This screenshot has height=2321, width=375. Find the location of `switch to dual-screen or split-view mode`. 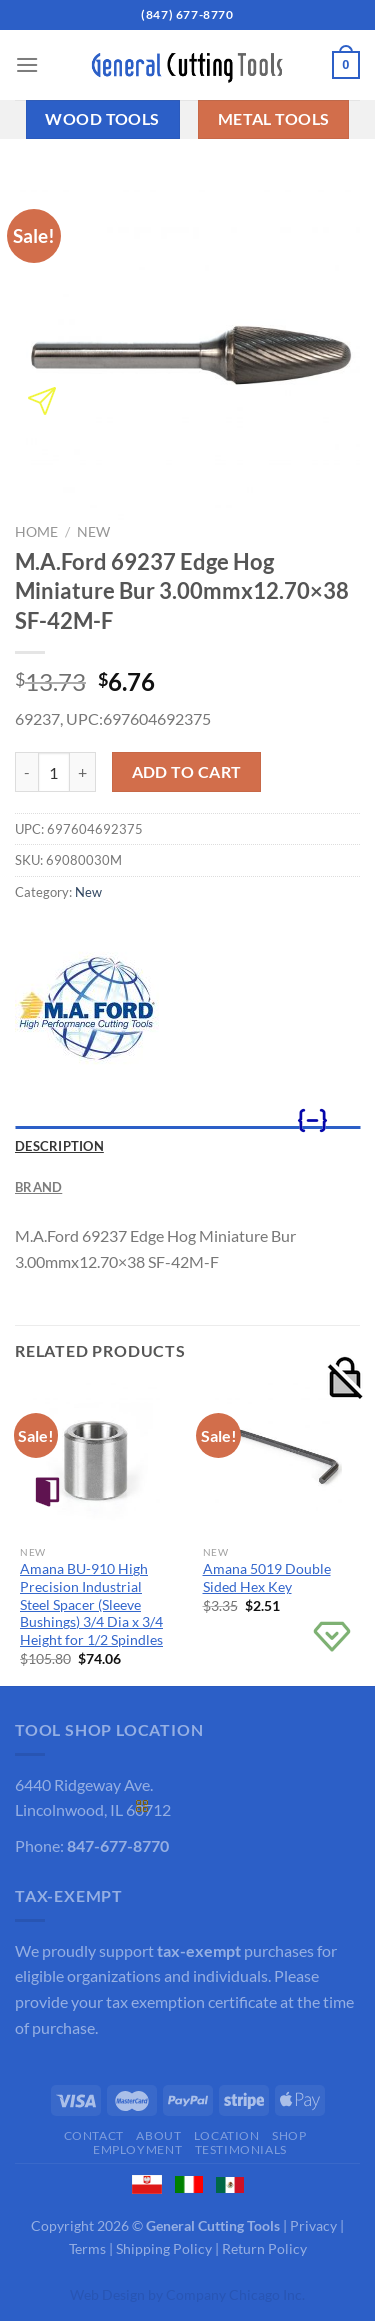

switch to dual-screen or split-view mode is located at coordinates (47, 1490).